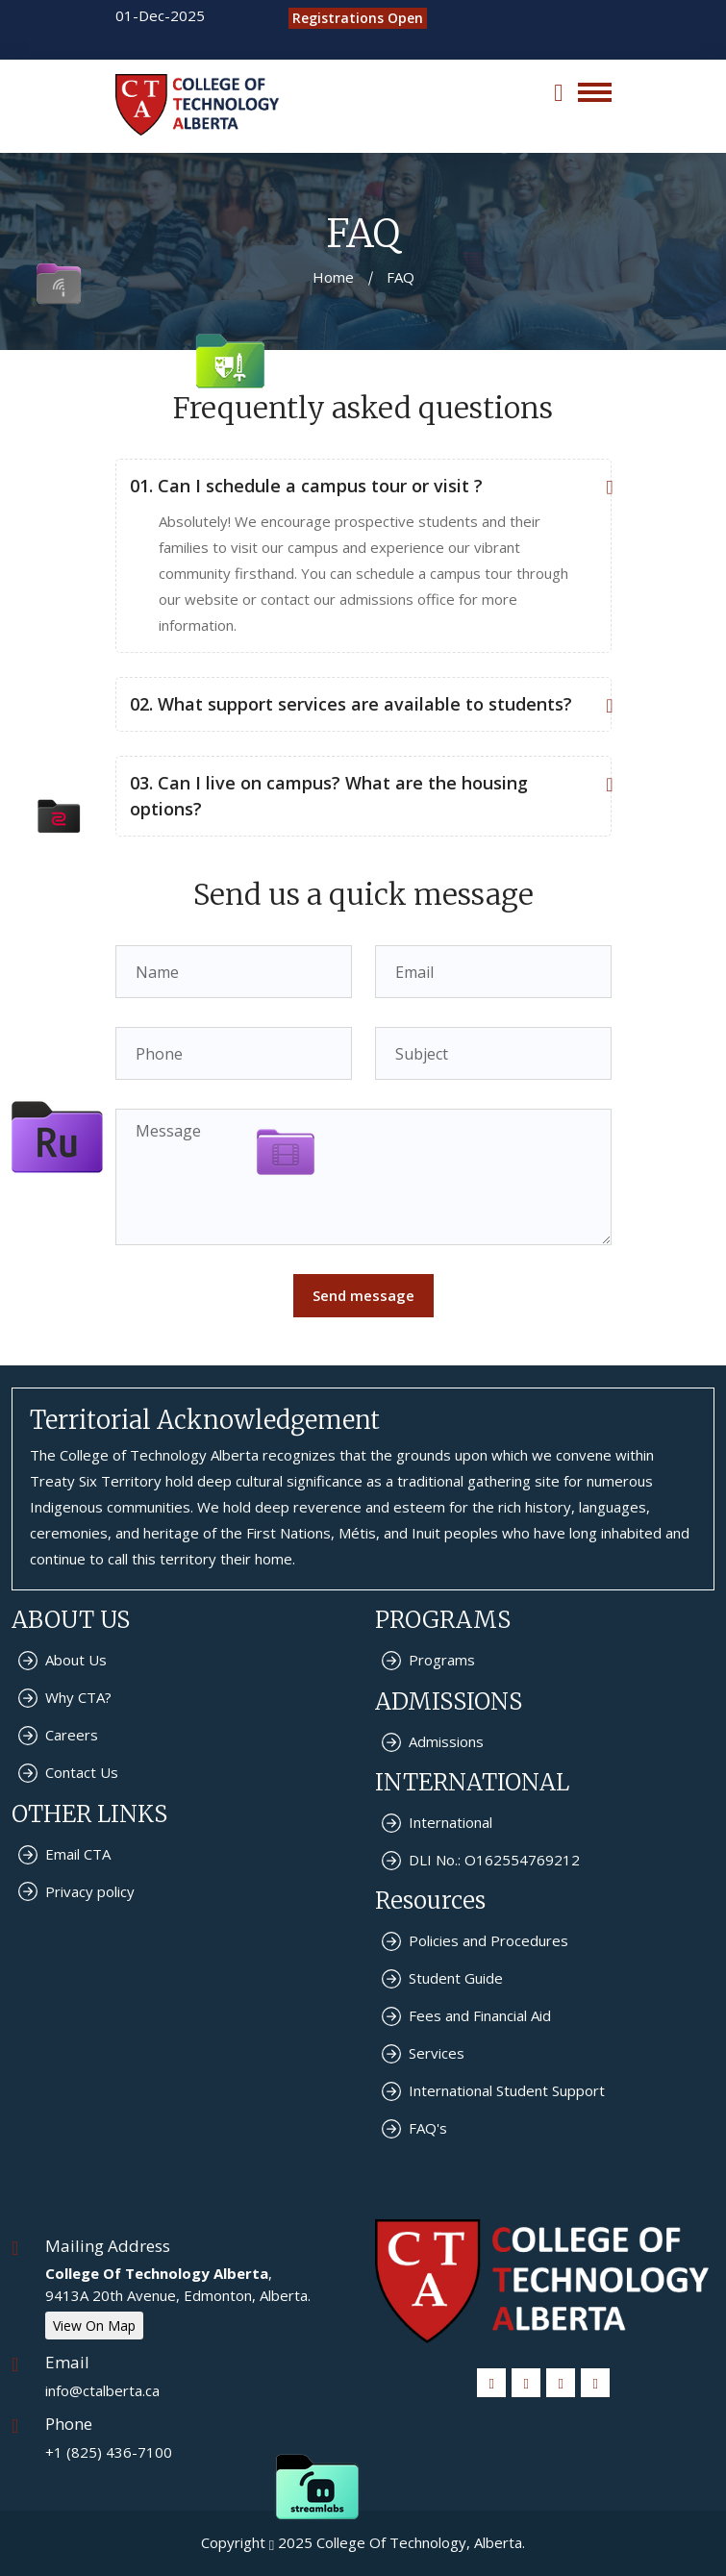 This screenshot has width=726, height=2576. Describe the element at coordinates (59, 817) in the screenshot. I see `folder containing BenQ ZOWIE gaming peripherals software or drivers` at that location.